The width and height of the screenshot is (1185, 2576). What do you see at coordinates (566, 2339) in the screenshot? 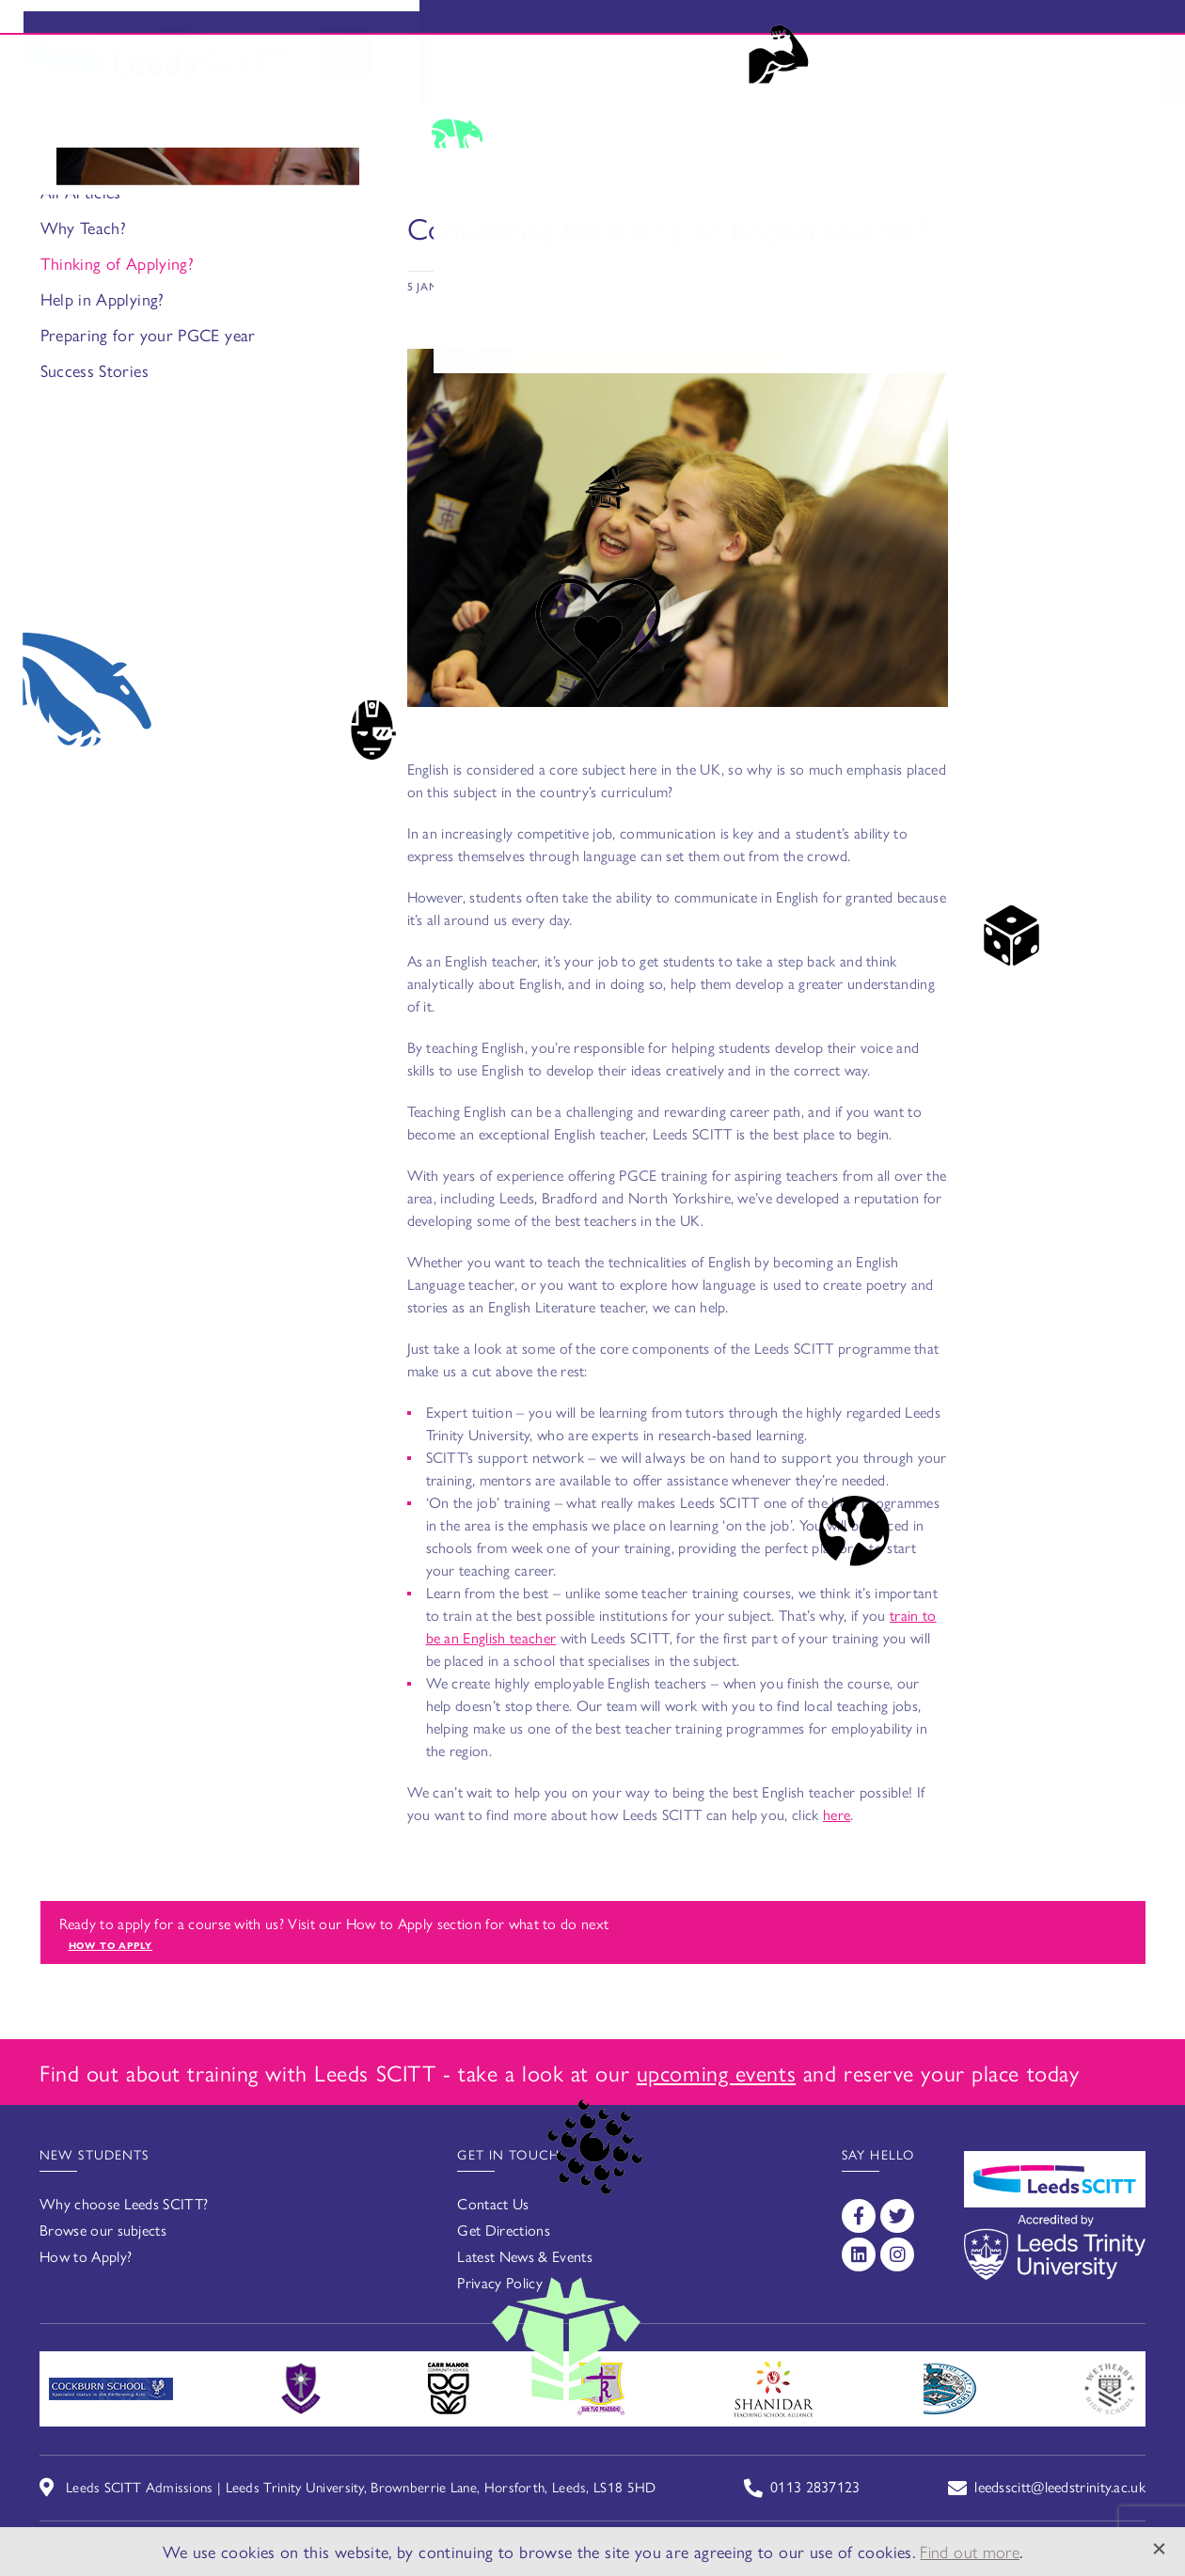
I see `equip shoulder armor to your character` at bounding box center [566, 2339].